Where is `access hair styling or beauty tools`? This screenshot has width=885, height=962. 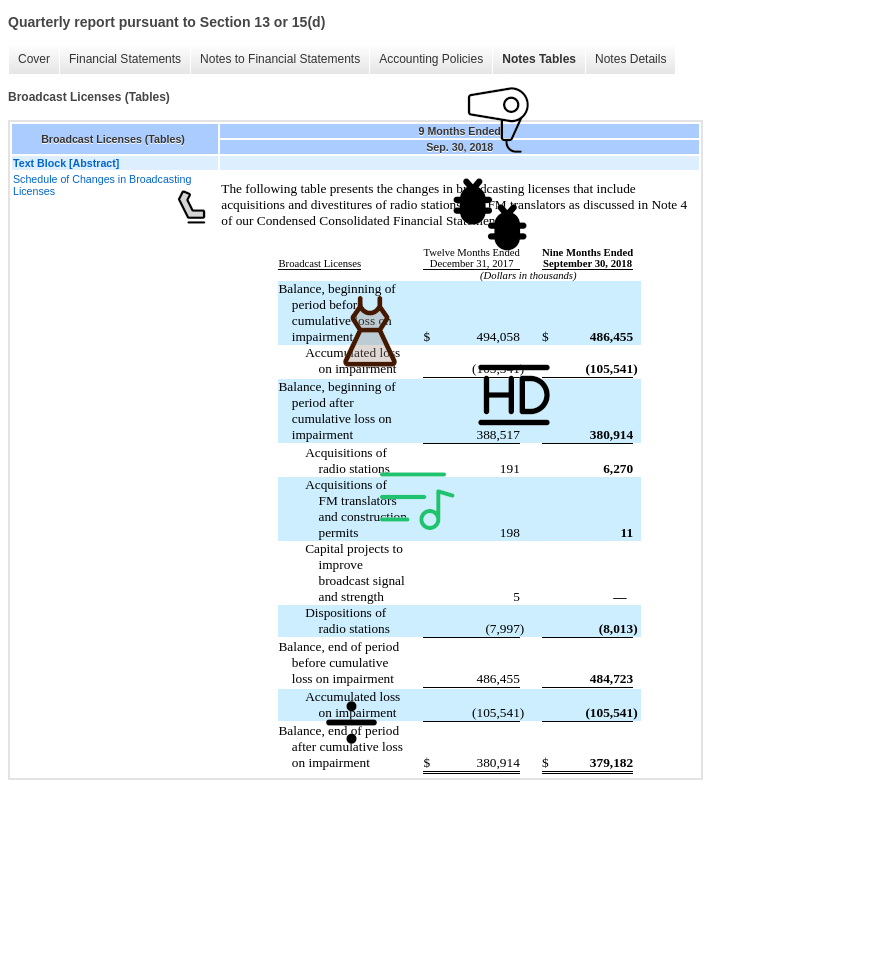
access hair styling or beauty tools is located at coordinates (499, 116).